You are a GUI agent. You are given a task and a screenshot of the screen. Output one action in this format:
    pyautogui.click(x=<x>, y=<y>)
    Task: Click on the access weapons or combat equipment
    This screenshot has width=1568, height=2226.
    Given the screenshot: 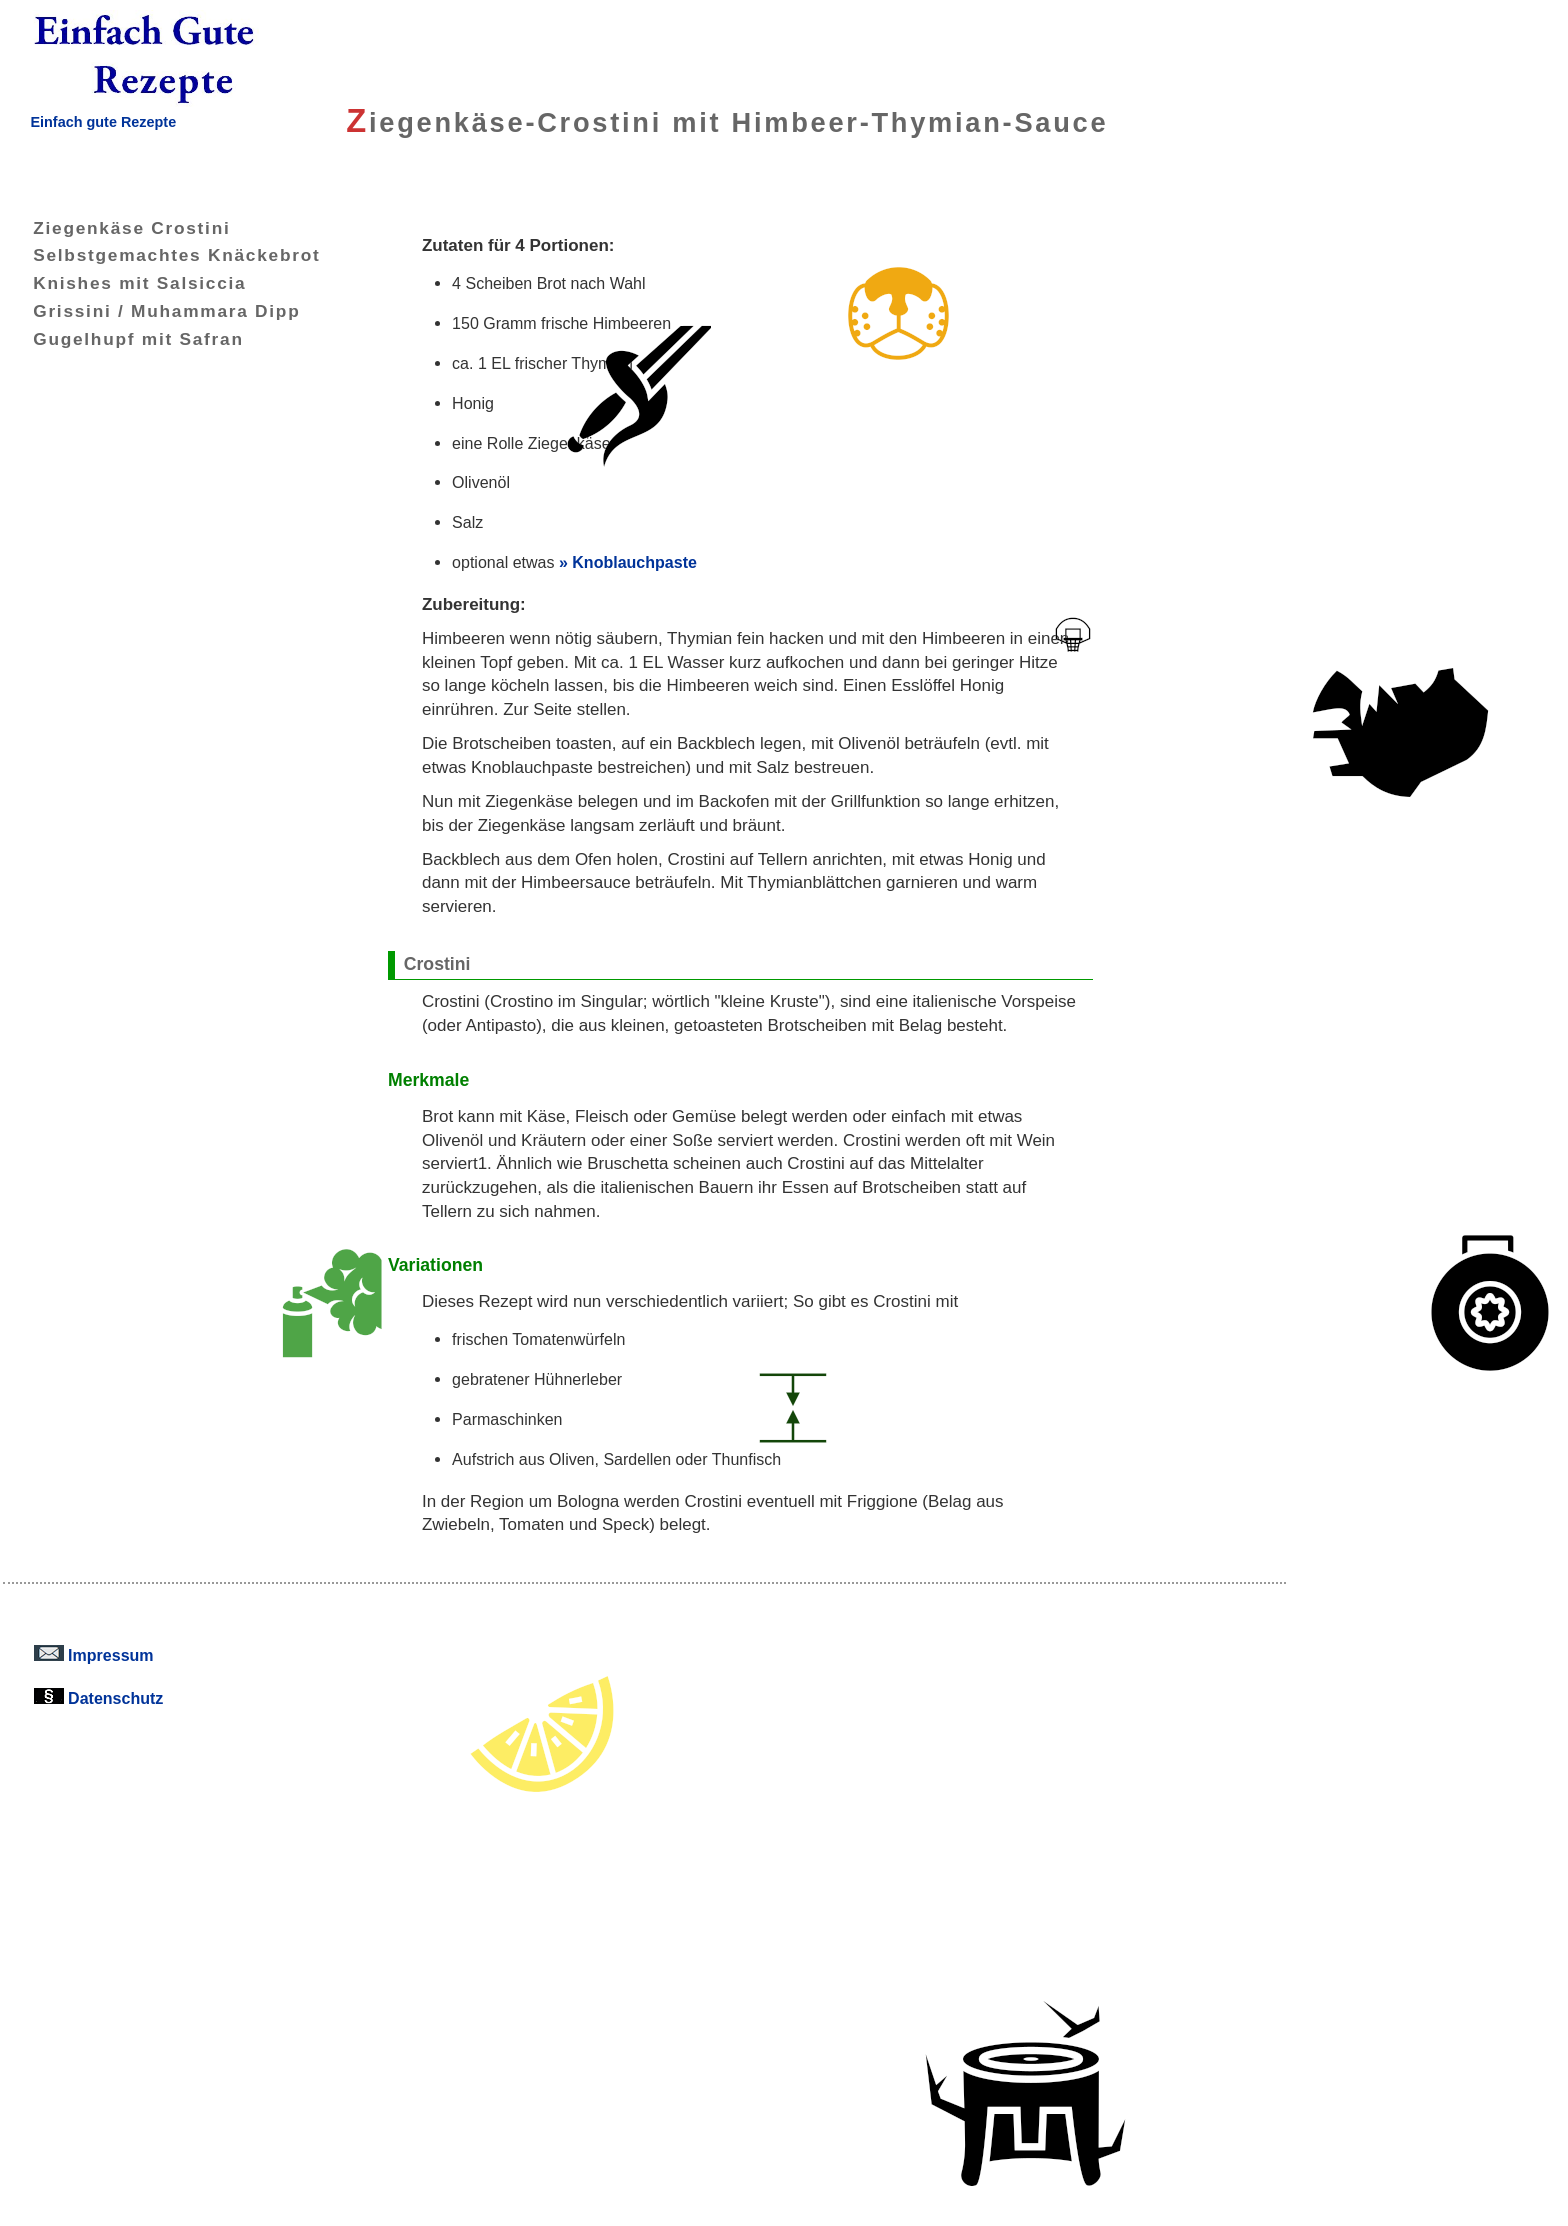 What is the action you would take?
    pyautogui.click(x=639, y=397)
    